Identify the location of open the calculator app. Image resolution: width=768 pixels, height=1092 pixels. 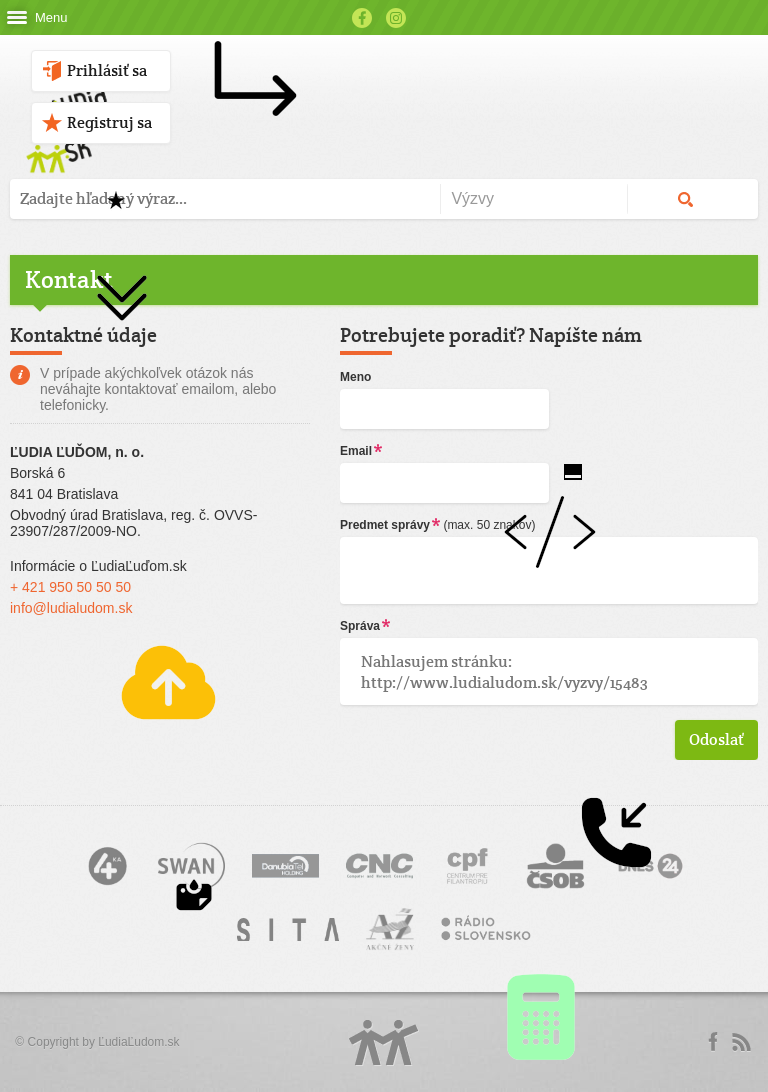
(541, 1017).